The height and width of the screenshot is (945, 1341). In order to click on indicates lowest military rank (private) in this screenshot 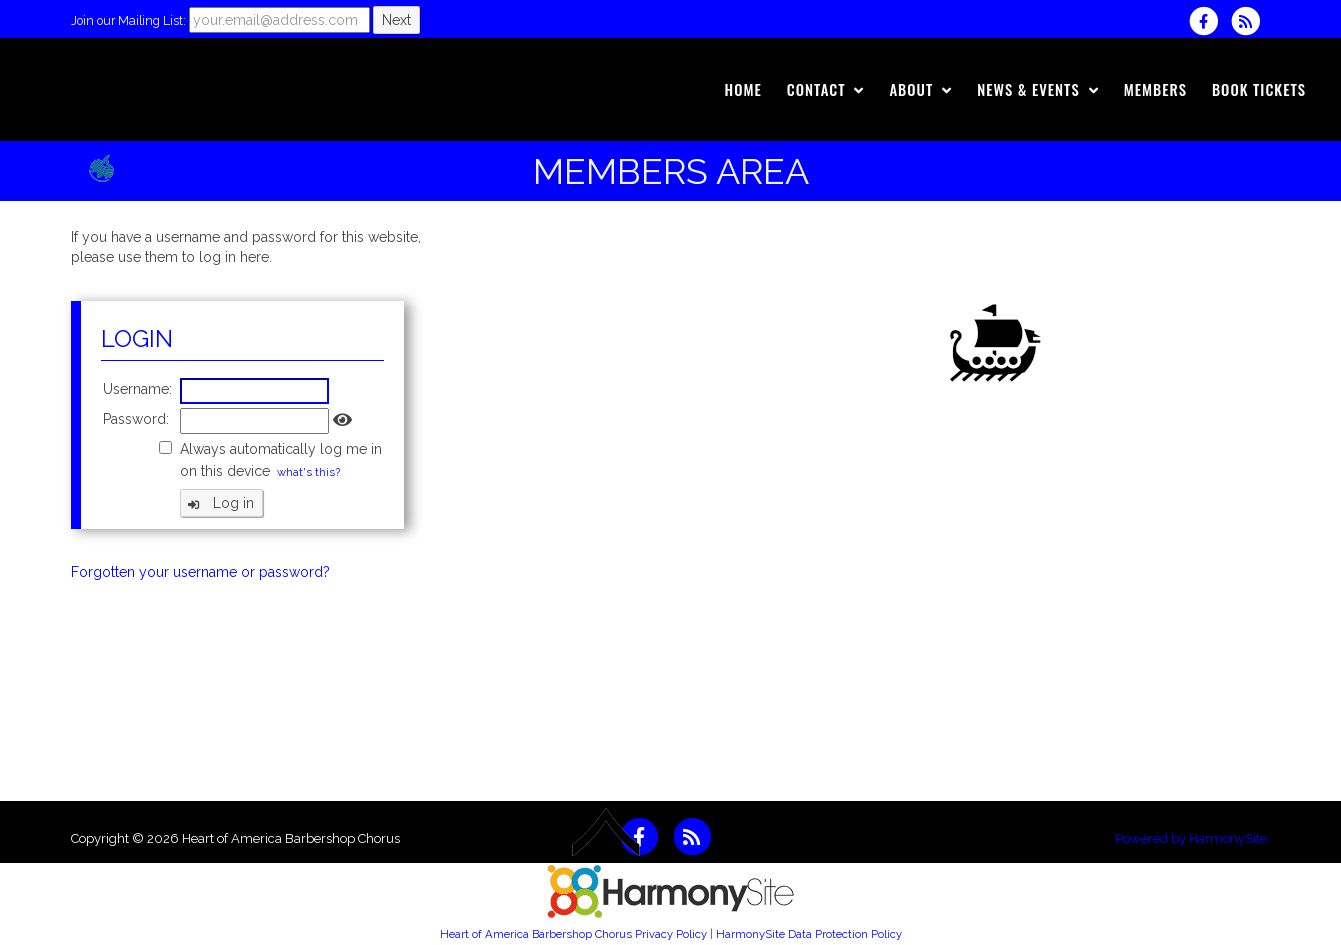, I will do `click(606, 832)`.